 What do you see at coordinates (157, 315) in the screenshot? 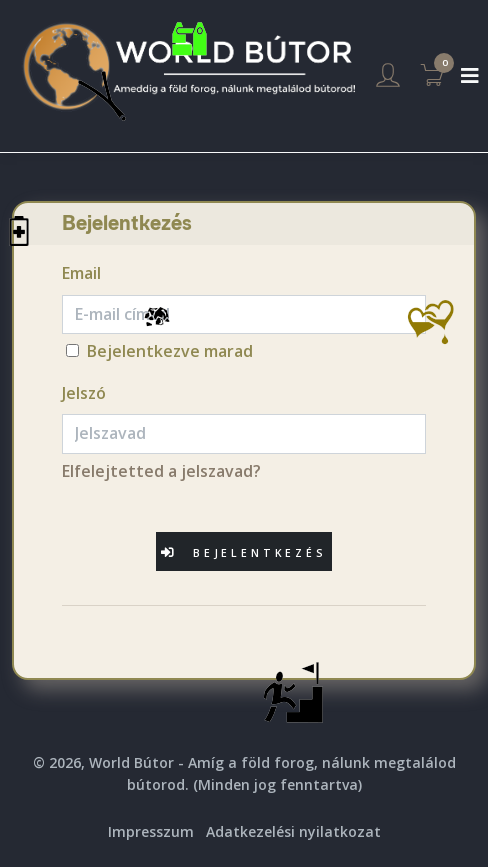
I see `collect or gather resources` at bounding box center [157, 315].